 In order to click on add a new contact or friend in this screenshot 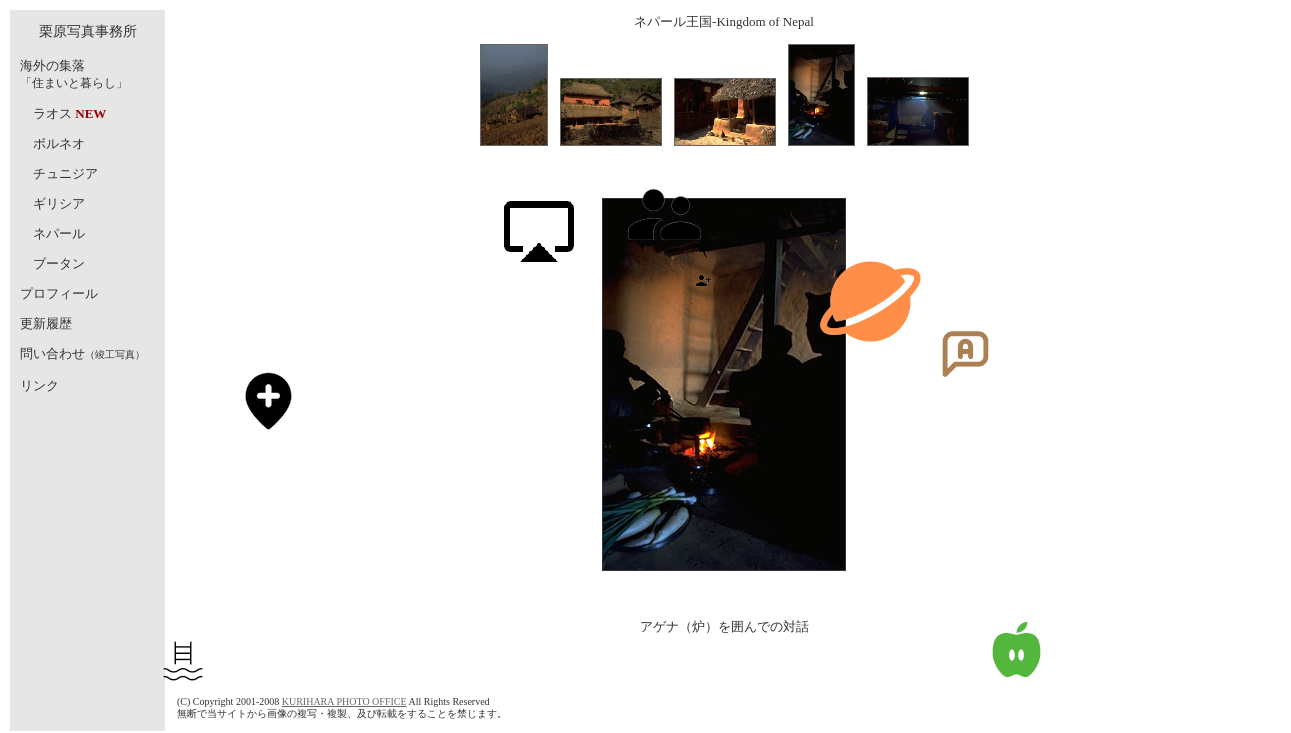, I will do `click(703, 280)`.